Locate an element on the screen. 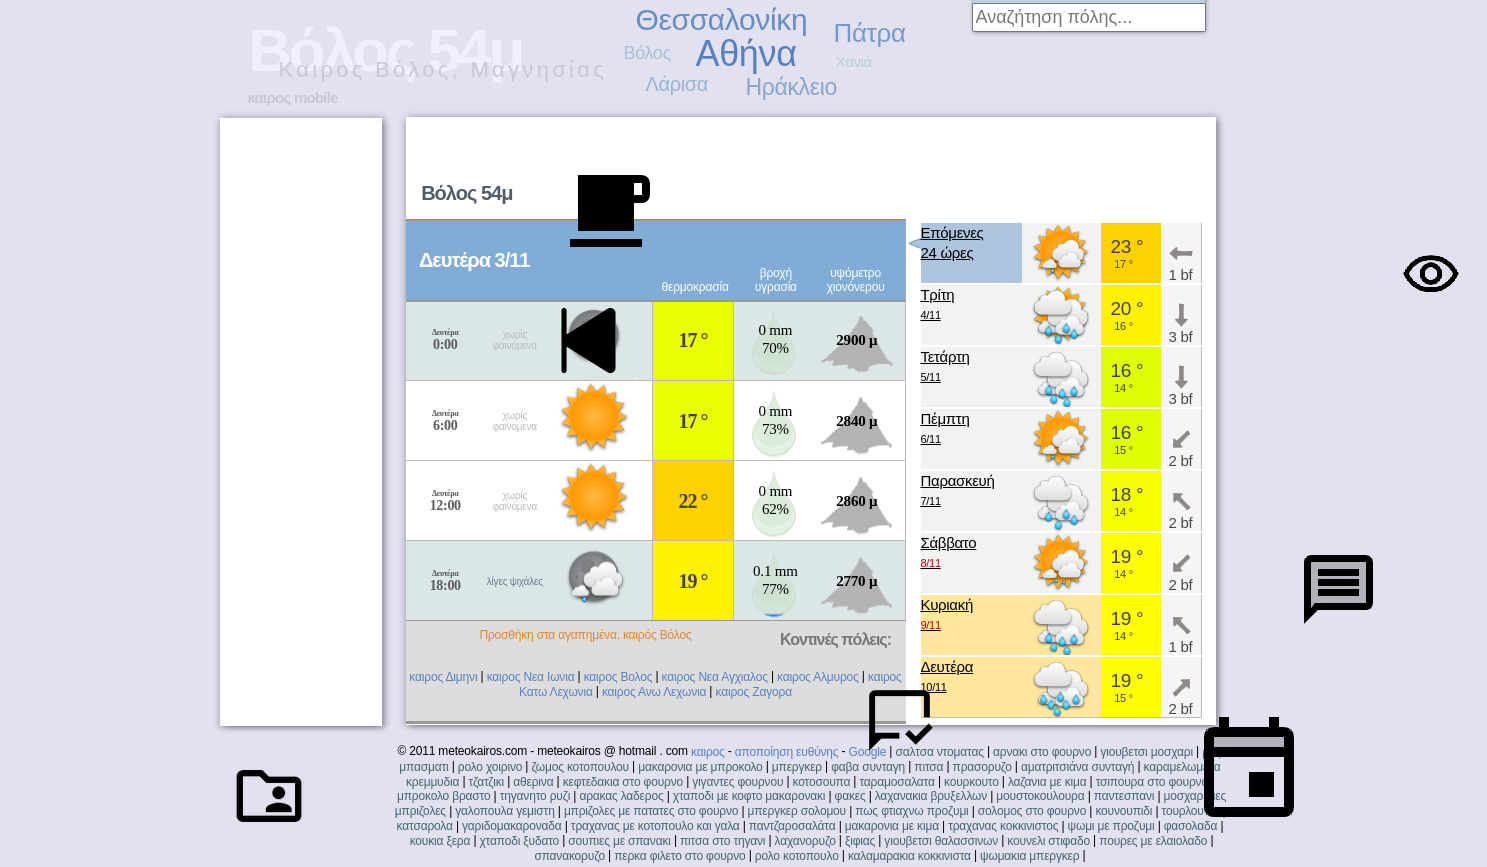 The image size is (1487, 867). toggle visibility of an item is located at coordinates (1431, 275).